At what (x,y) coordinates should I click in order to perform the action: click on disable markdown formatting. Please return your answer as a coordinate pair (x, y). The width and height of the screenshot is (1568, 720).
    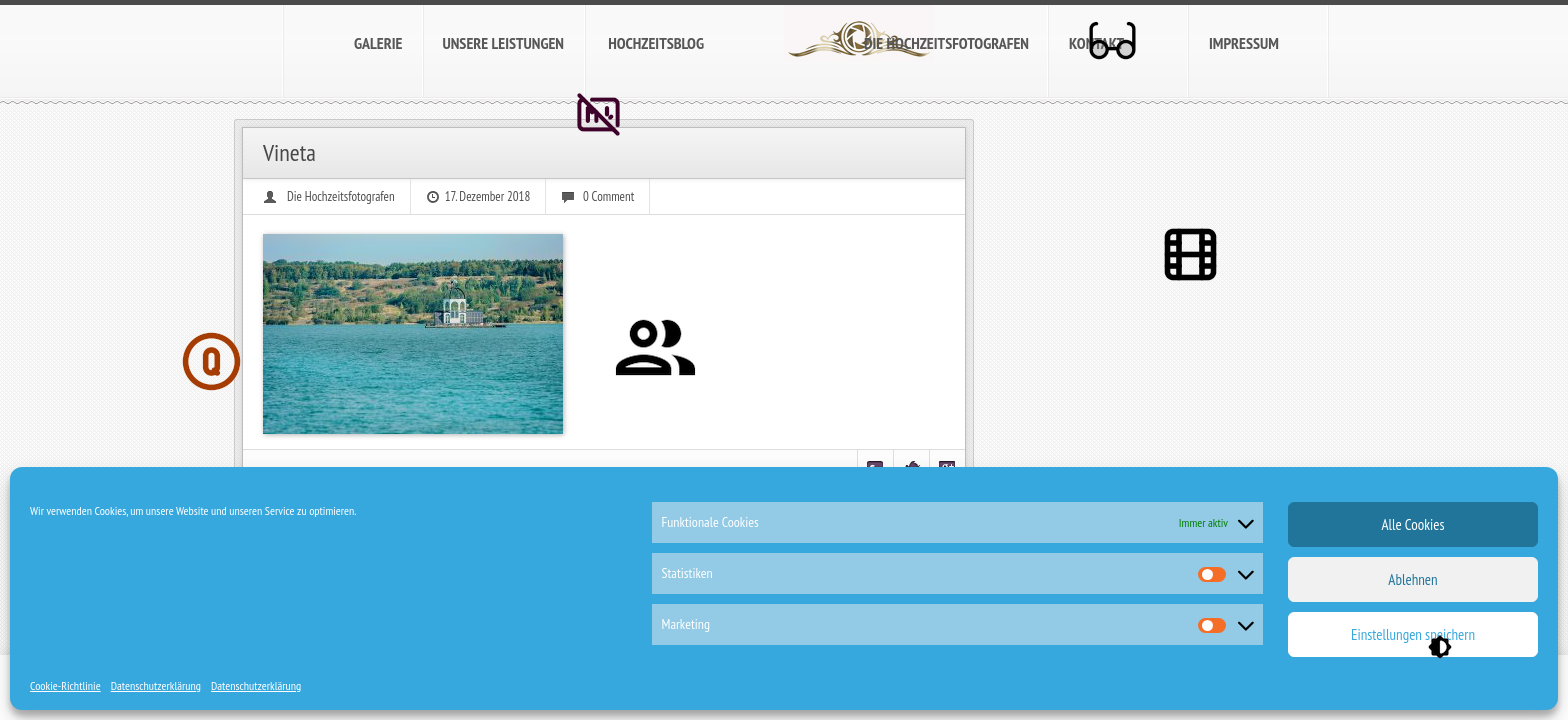
    Looking at the image, I should click on (598, 114).